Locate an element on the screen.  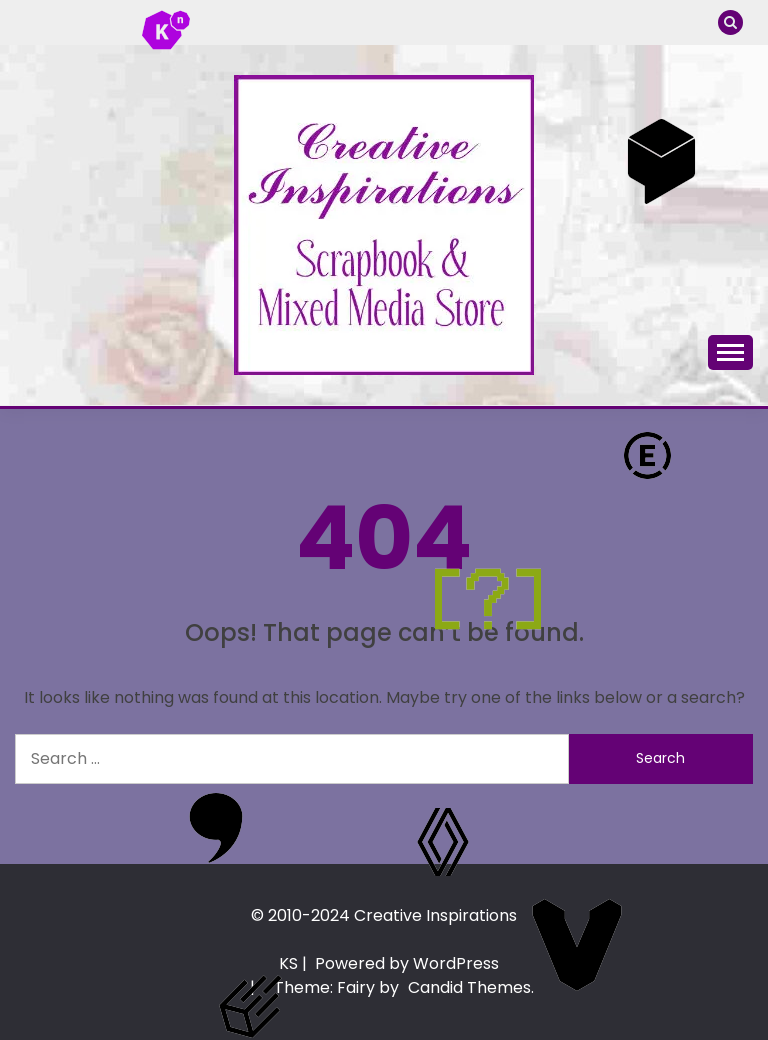
renault brand logo is located at coordinates (443, 842).